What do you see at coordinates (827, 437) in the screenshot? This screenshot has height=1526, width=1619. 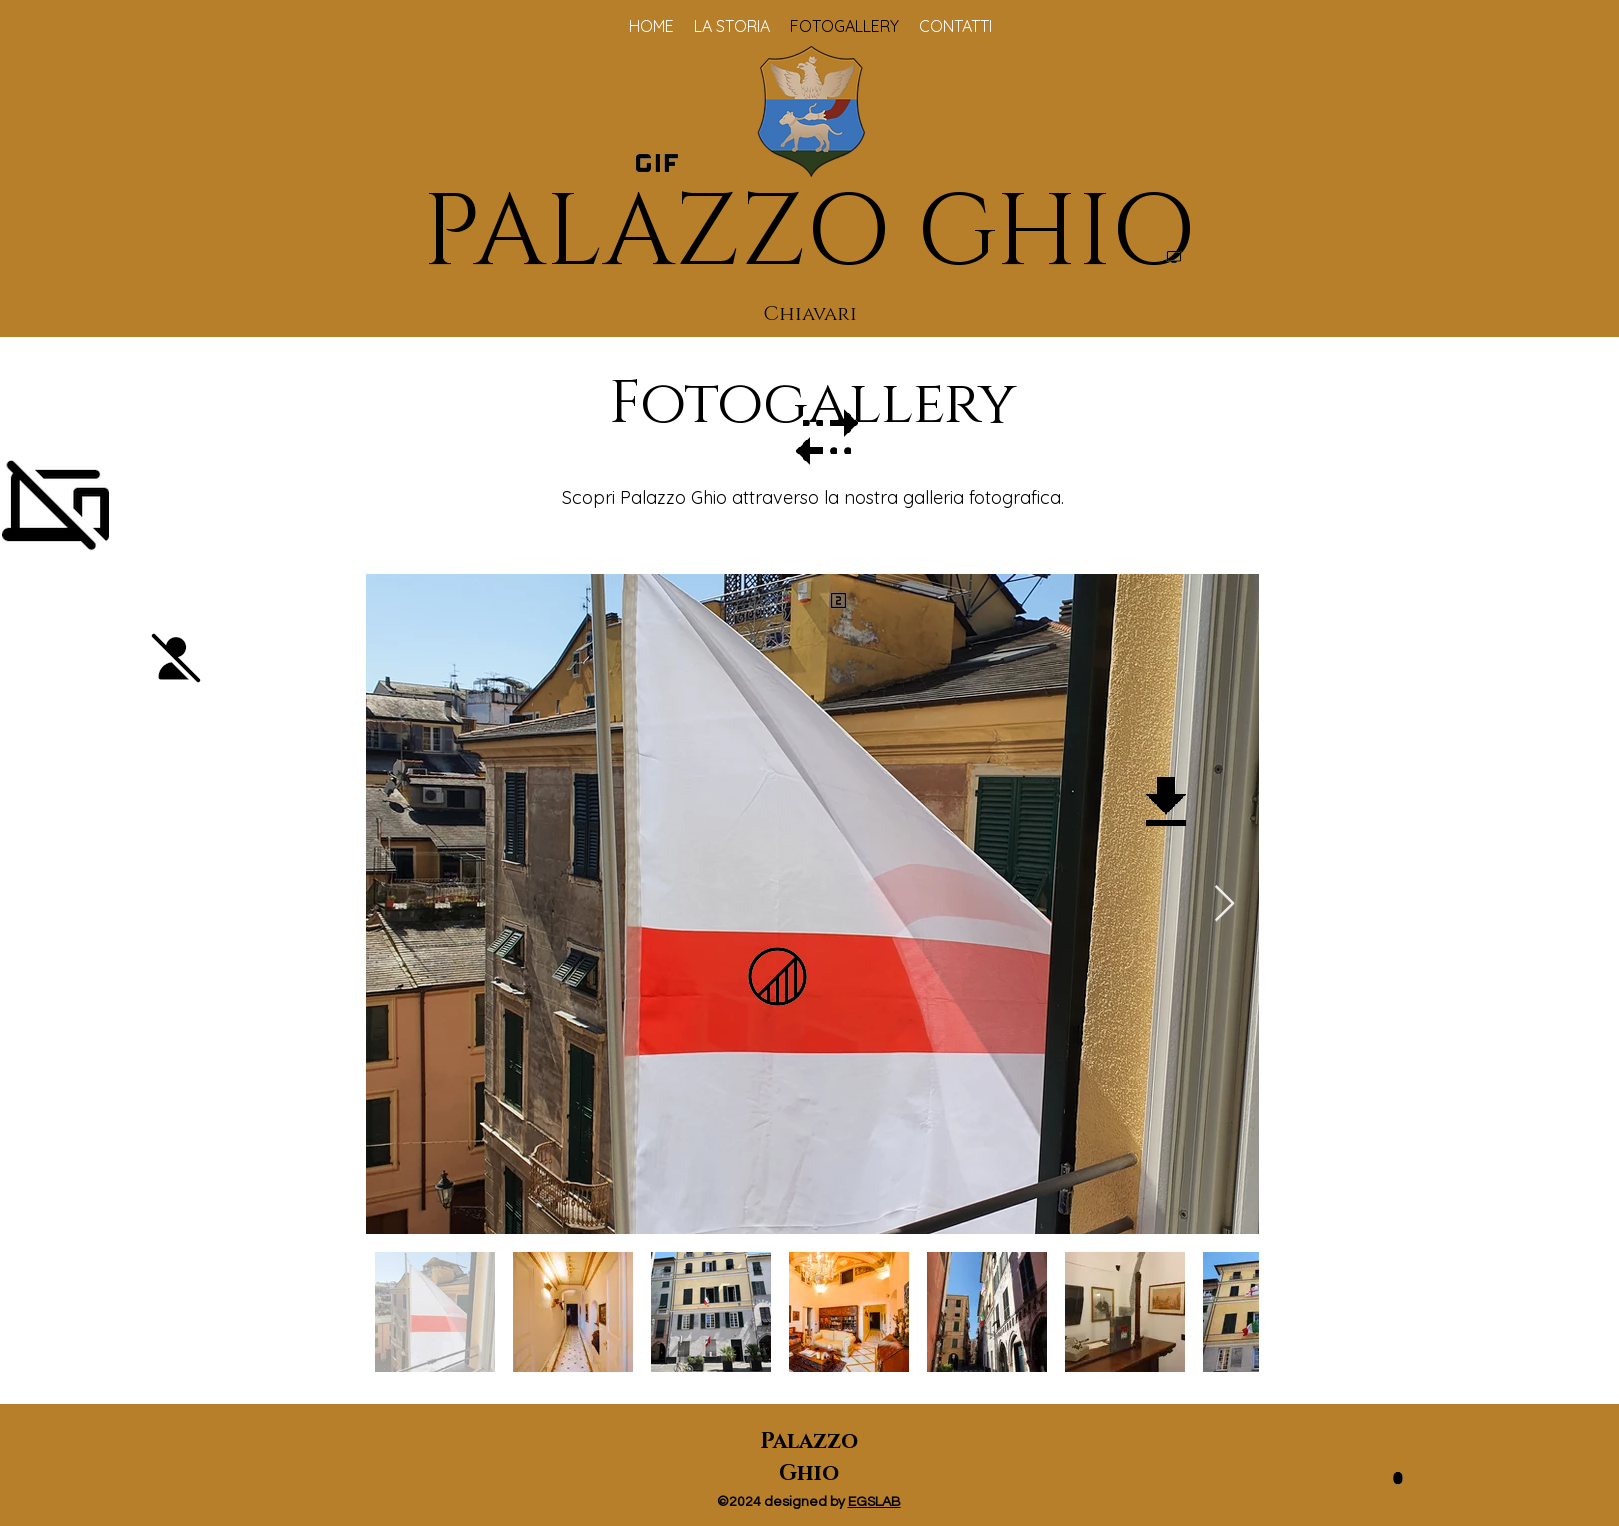 I see `indicates multiple stops on a route` at bounding box center [827, 437].